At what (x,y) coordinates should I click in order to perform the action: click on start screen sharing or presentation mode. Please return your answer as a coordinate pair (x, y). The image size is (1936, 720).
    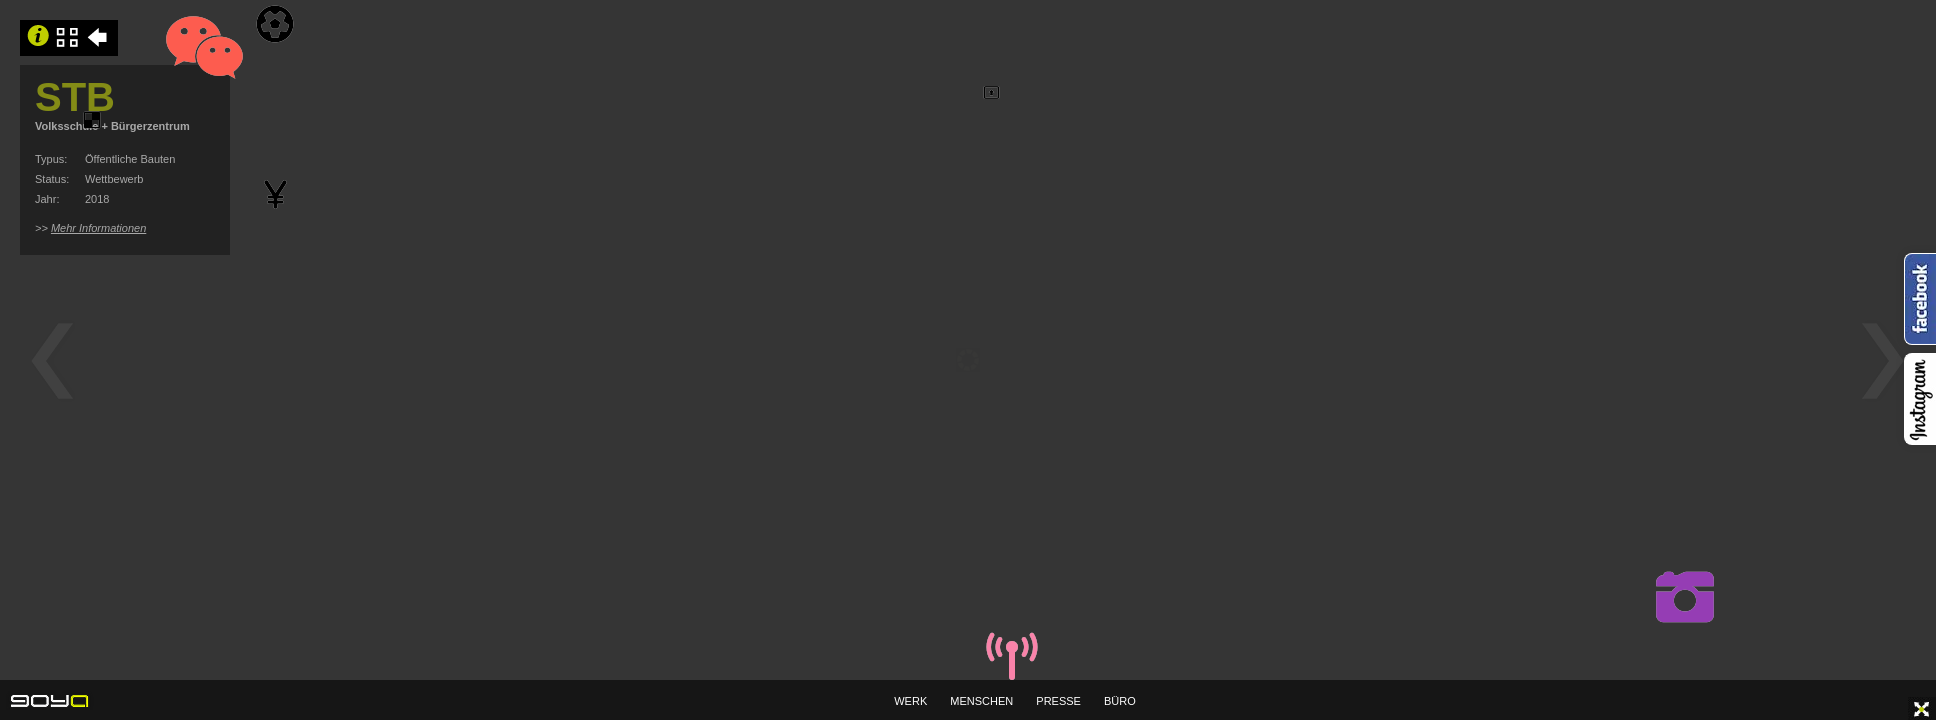
    Looking at the image, I should click on (991, 92).